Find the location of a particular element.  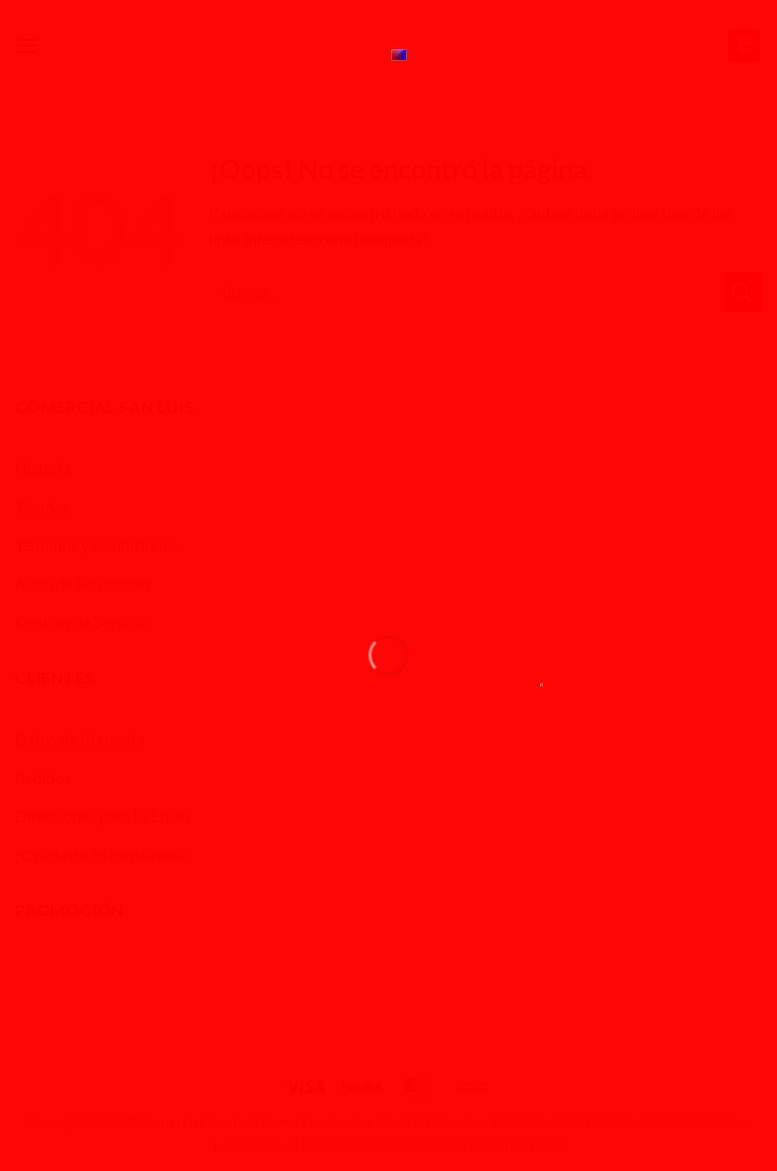

access your media library in iMovie is located at coordinates (399, 55).